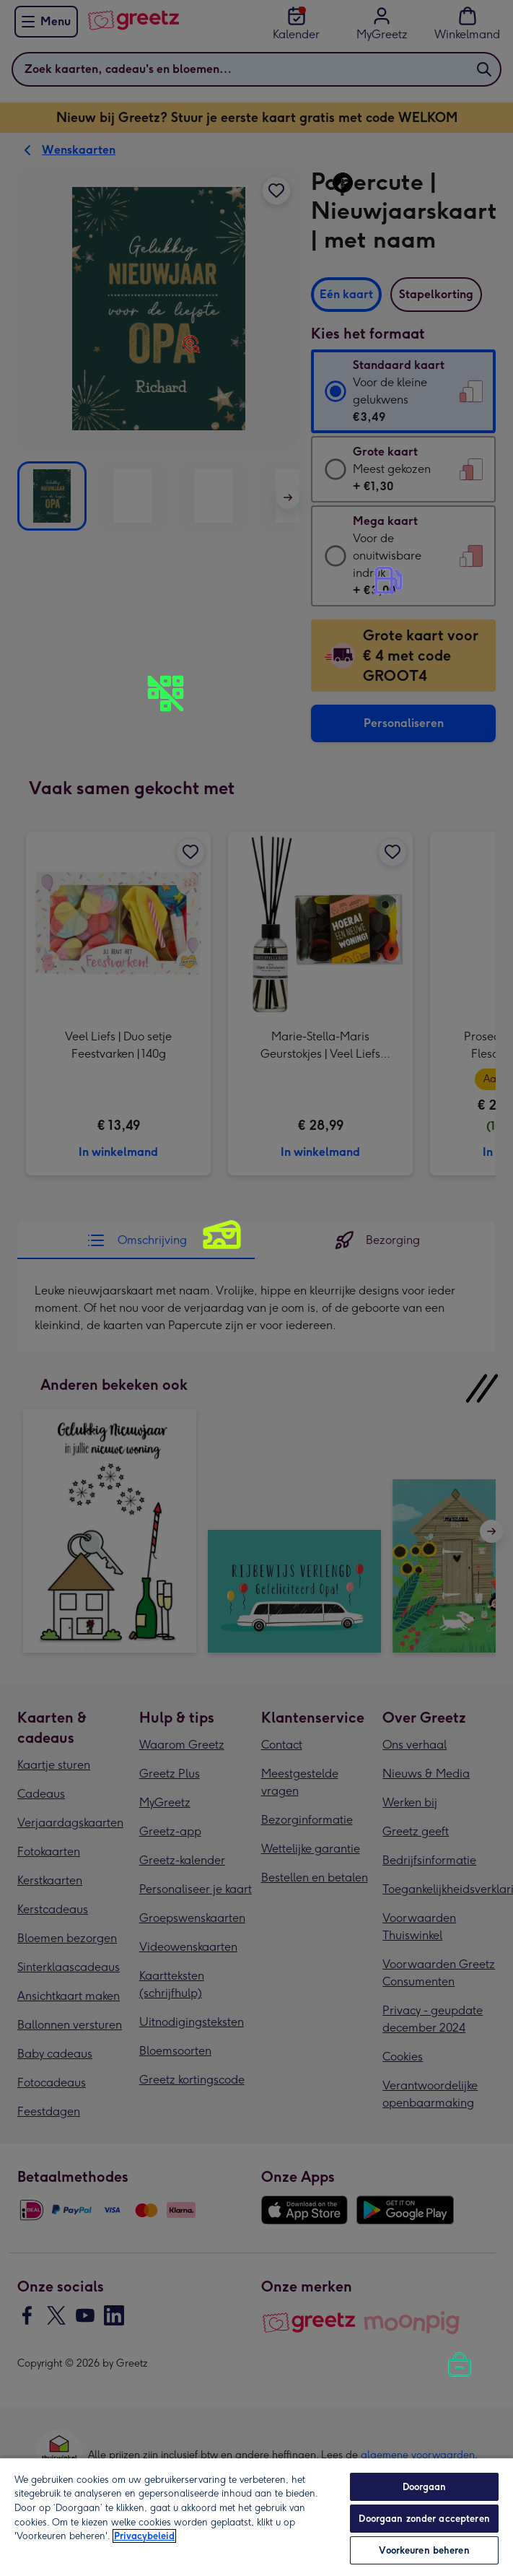 This screenshot has width=513, height=2576. I want to click on find nearby gas stations, so click(388, 580).